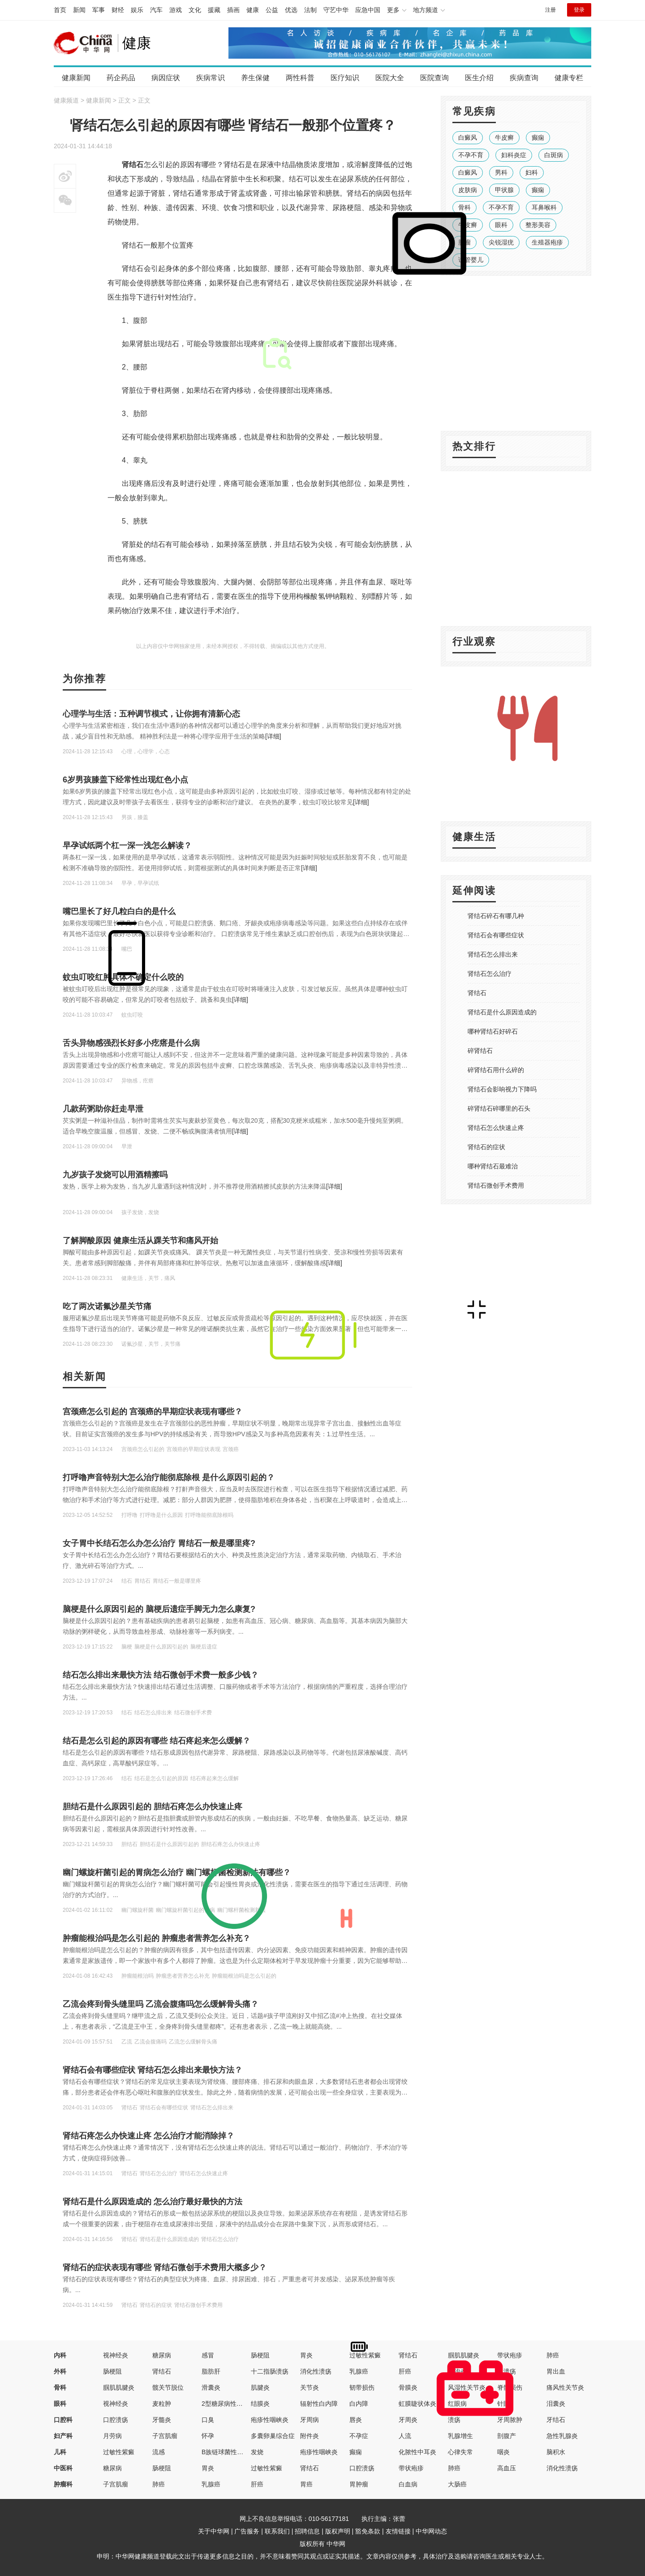 The height and width of the screenshot is (2576, 645). Describe the element at coordinates (359, 2347) in the screenshot. I see `indicates battery is fully charged` at that location.